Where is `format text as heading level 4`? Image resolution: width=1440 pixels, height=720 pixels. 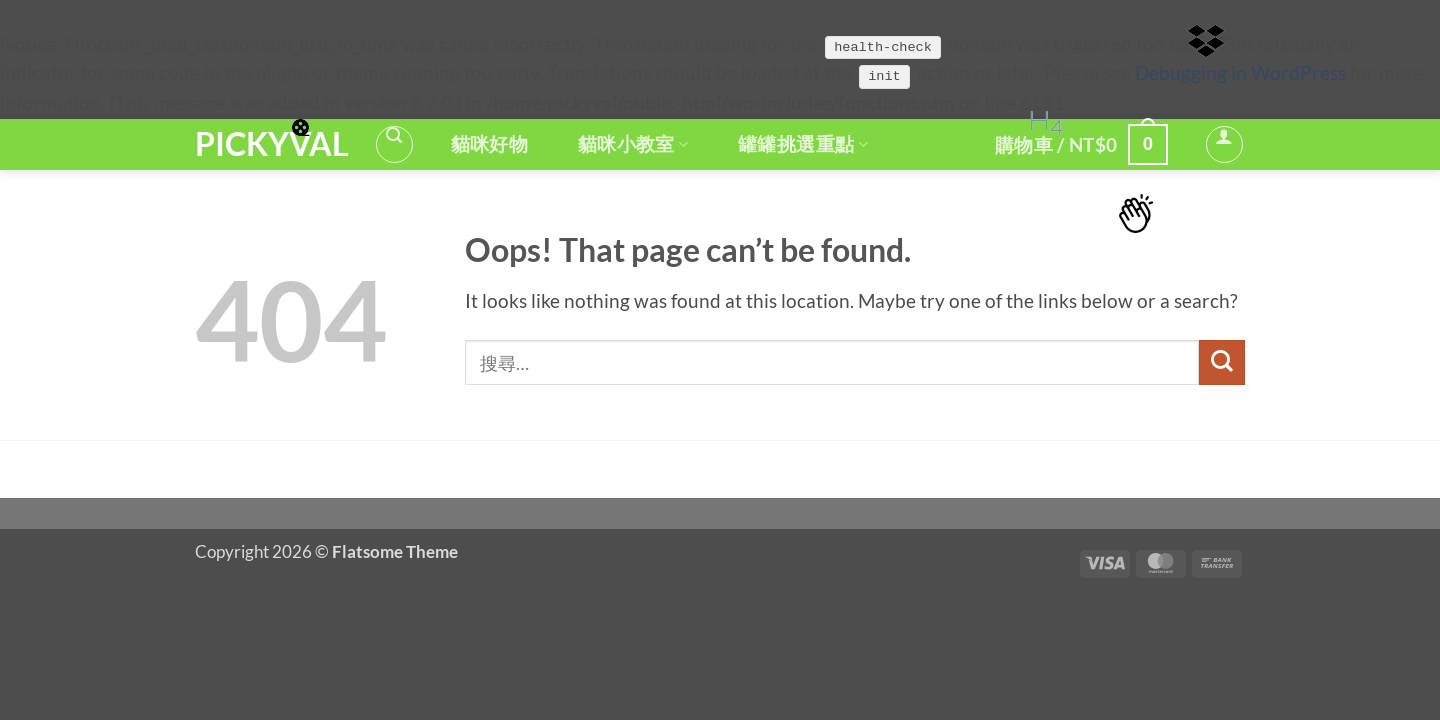
format text as heading level 4 is located at coordinates (1044, 122).